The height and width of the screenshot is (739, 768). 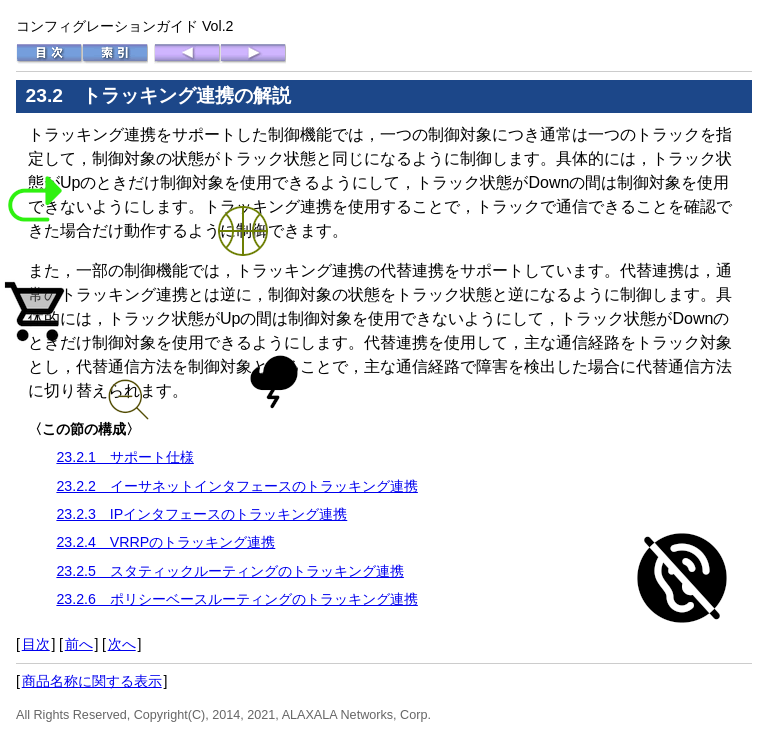 What do you see at coordinates (682, 578) in the screenshot?
I see `mute or disable hearing assistance features` at bounding box center [682, 578].